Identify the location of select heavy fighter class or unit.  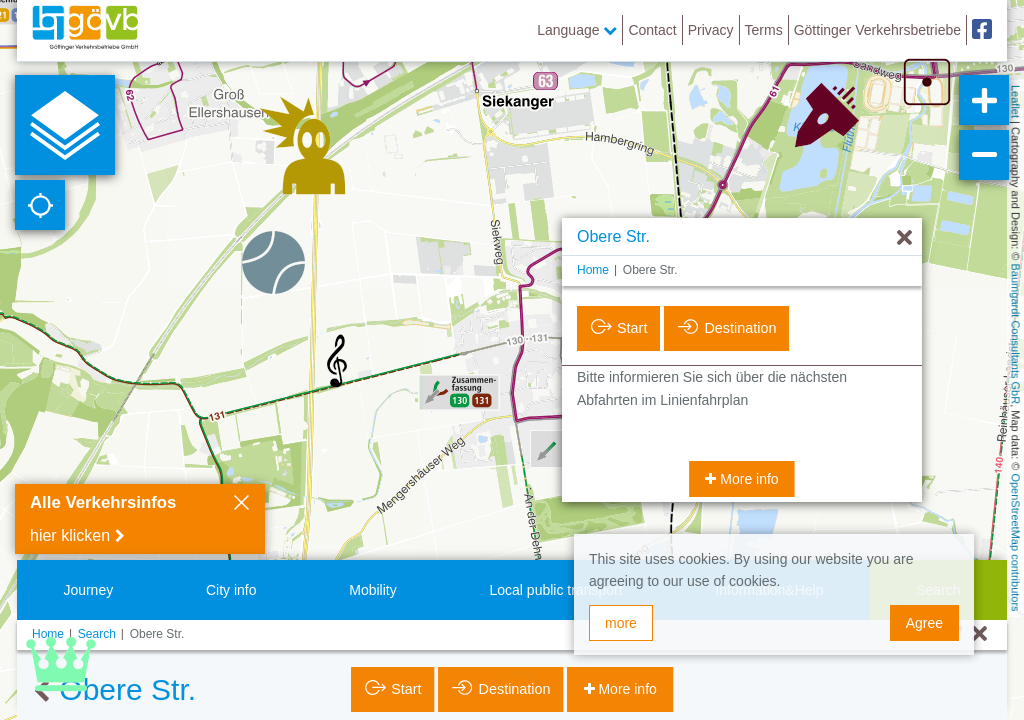
(827, 115).